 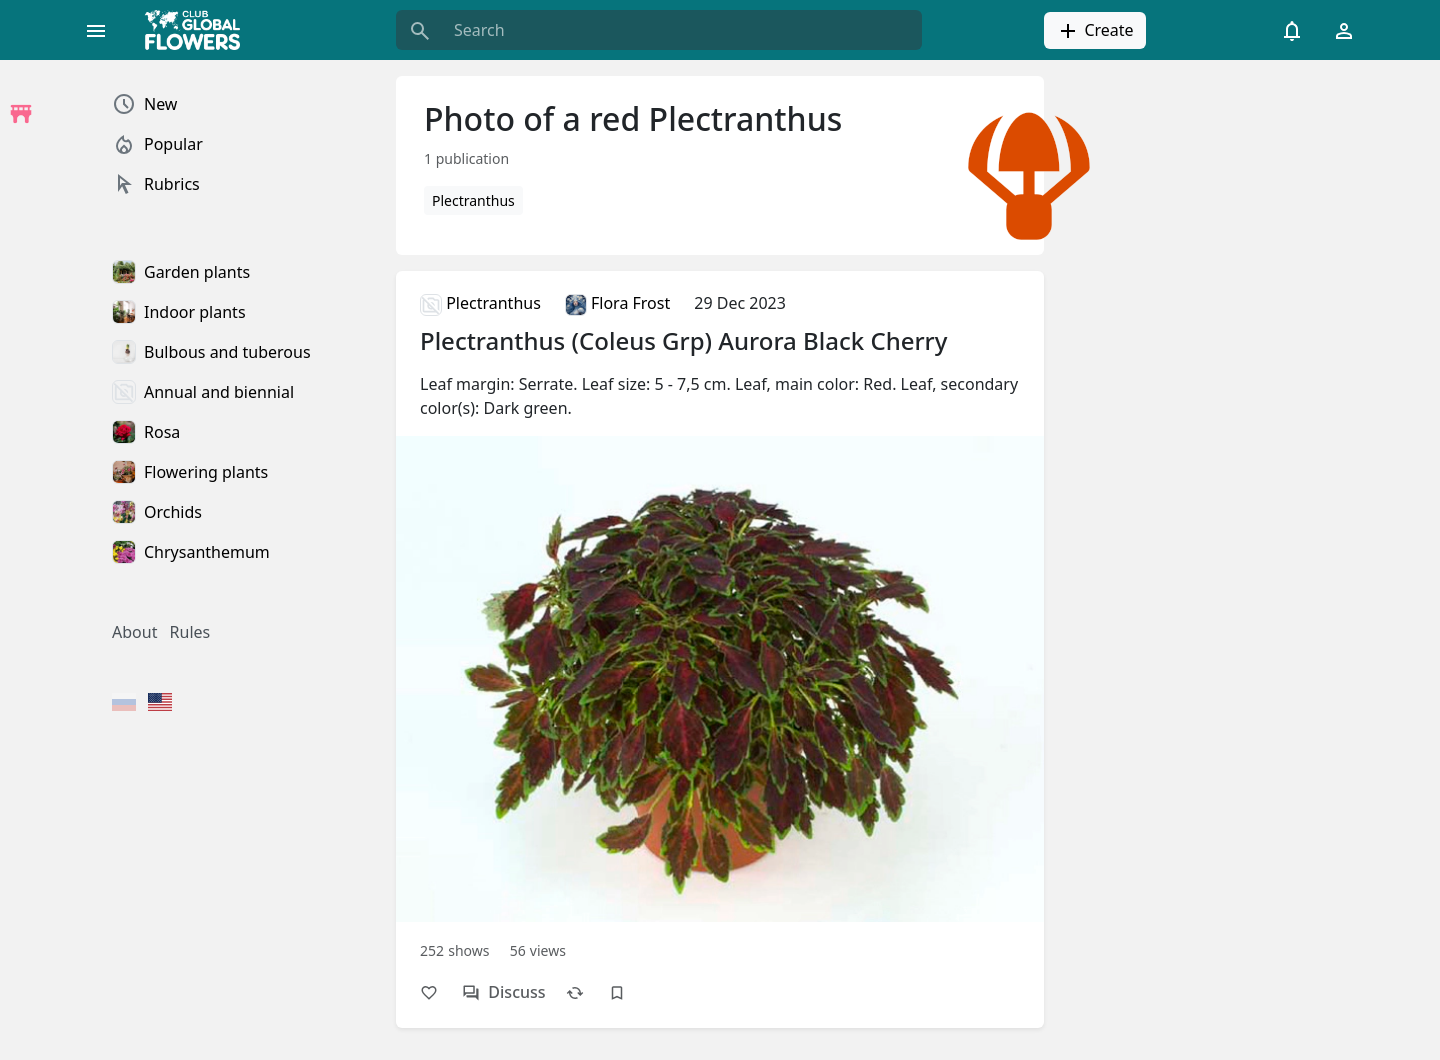 What do you see at coordinates (21, 114) in the screenshot?
I see `view bridge or overpass locations` at bounding box center [21, 114].